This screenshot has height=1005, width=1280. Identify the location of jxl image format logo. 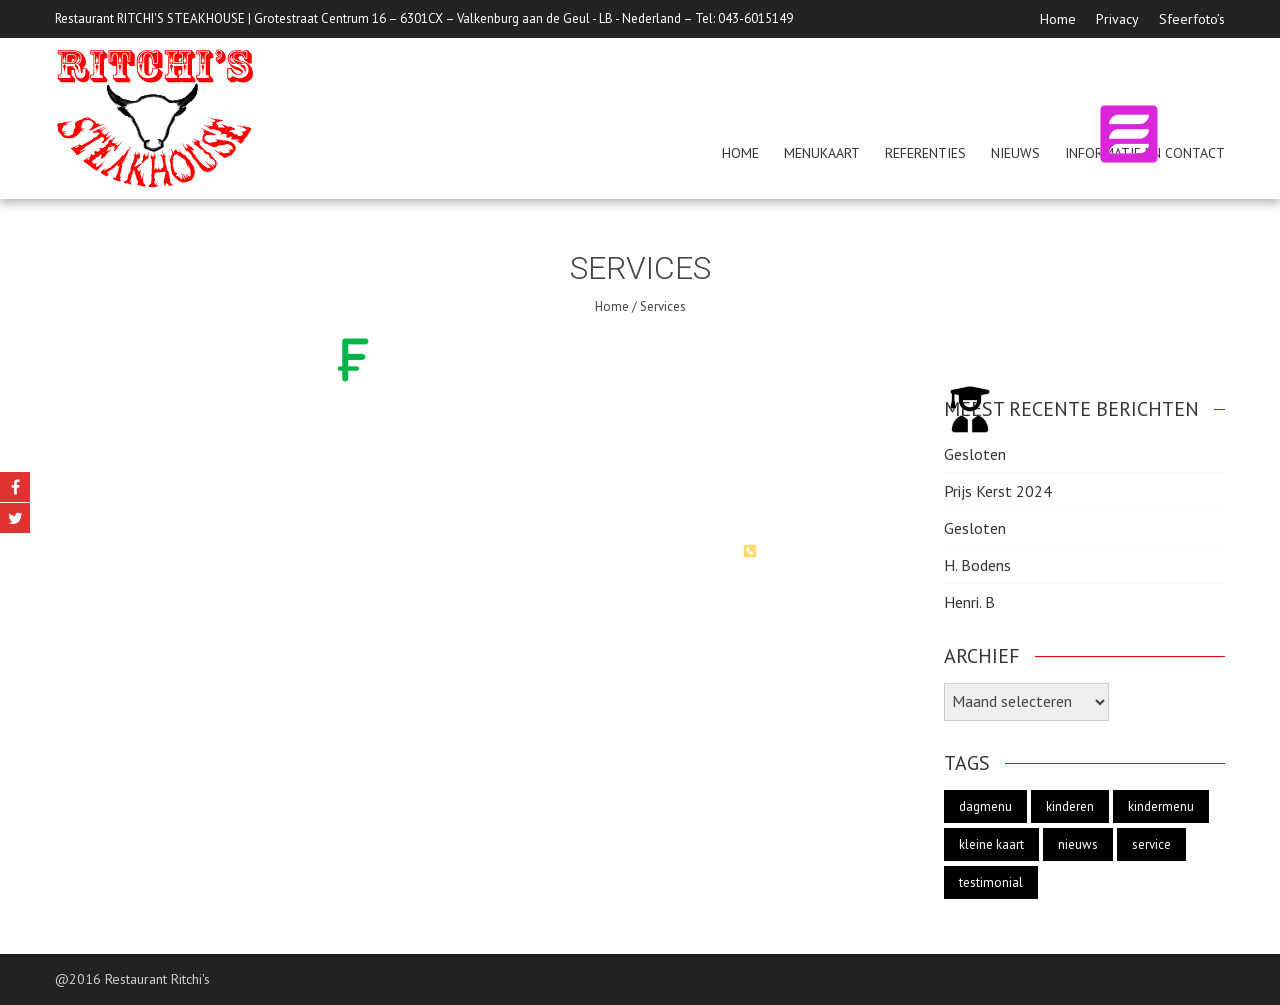
(1129, 134).